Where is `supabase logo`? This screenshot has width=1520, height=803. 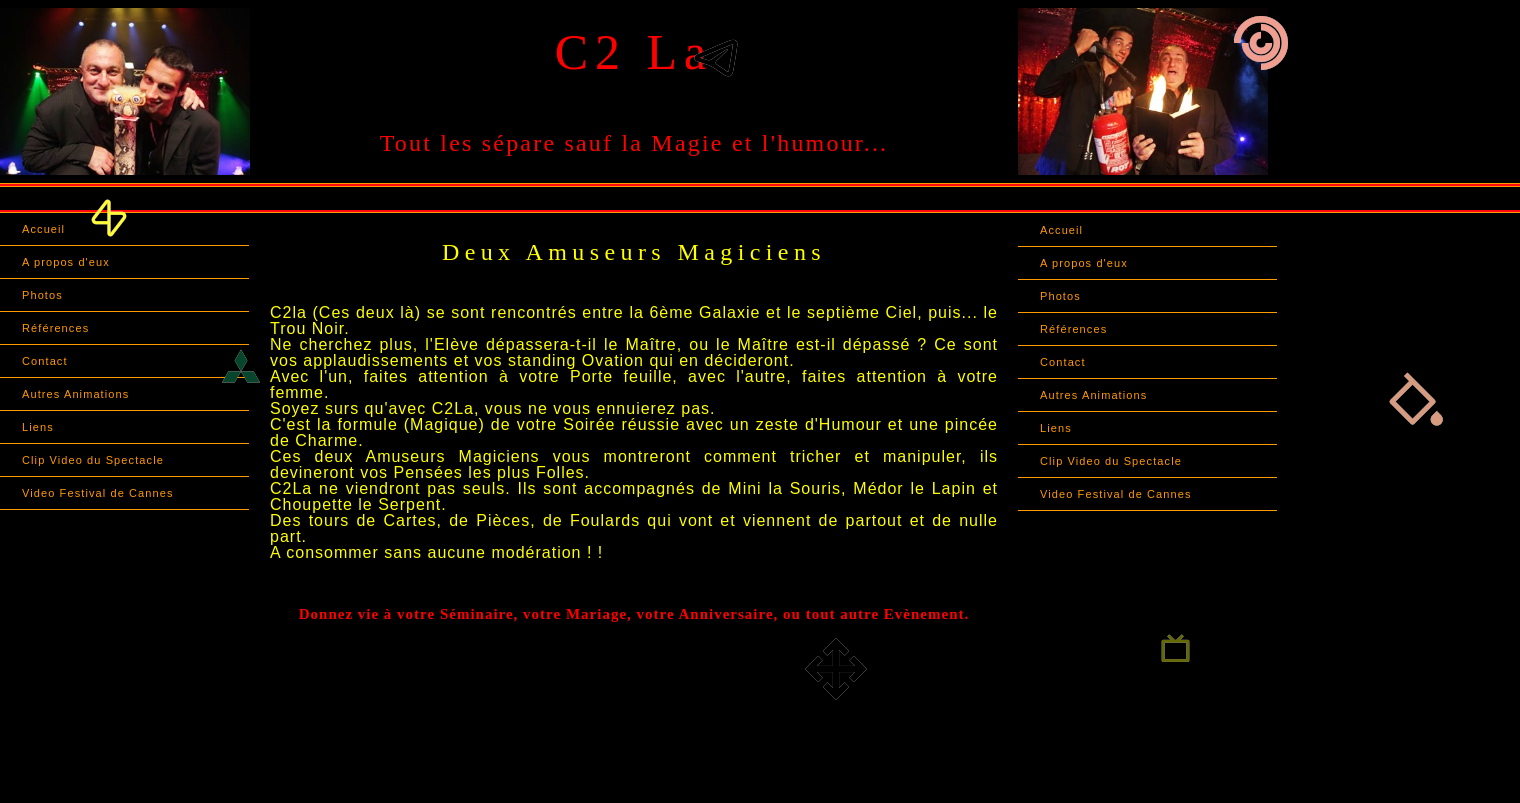 supabase logo is located at coordinates (109, 218).